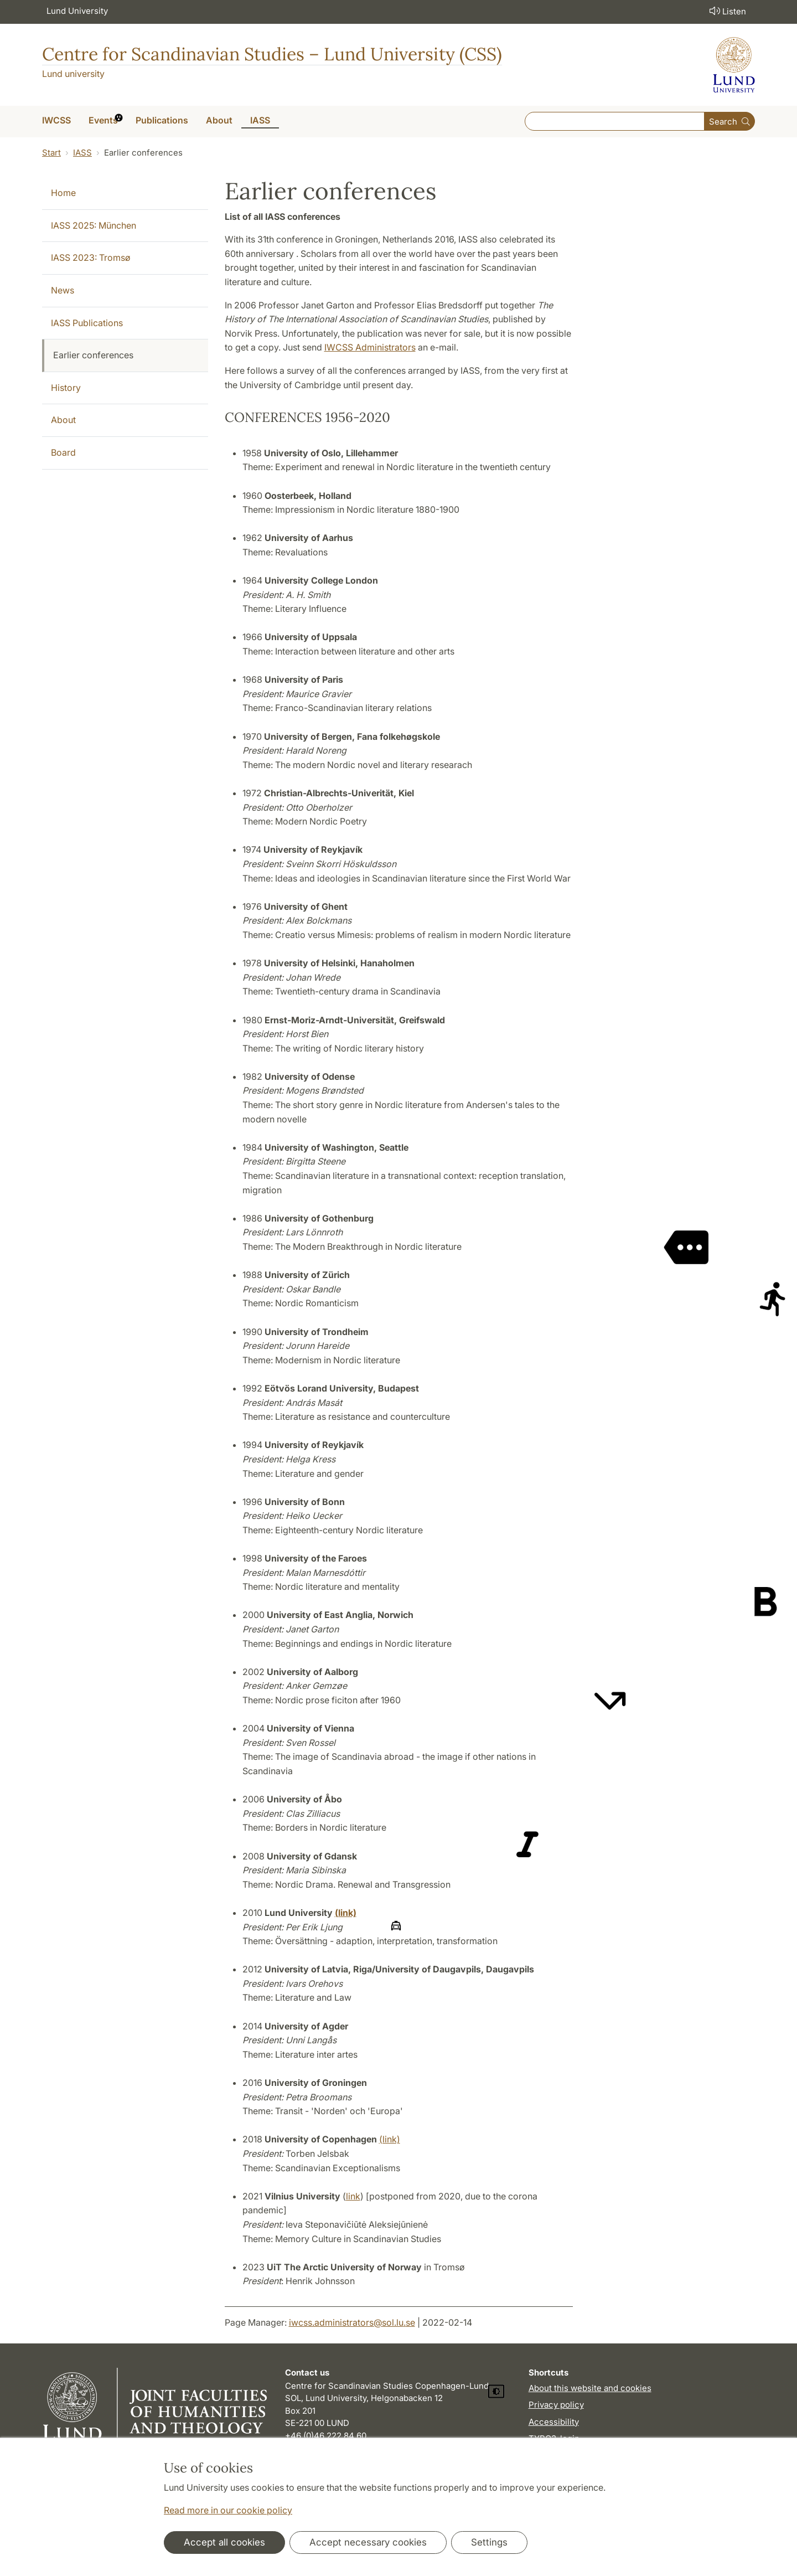 This screenshot has height=2576, width=797. Describe the element at coordinates (686, 1247) in the screenshot. I see `view more notifications` at that location.